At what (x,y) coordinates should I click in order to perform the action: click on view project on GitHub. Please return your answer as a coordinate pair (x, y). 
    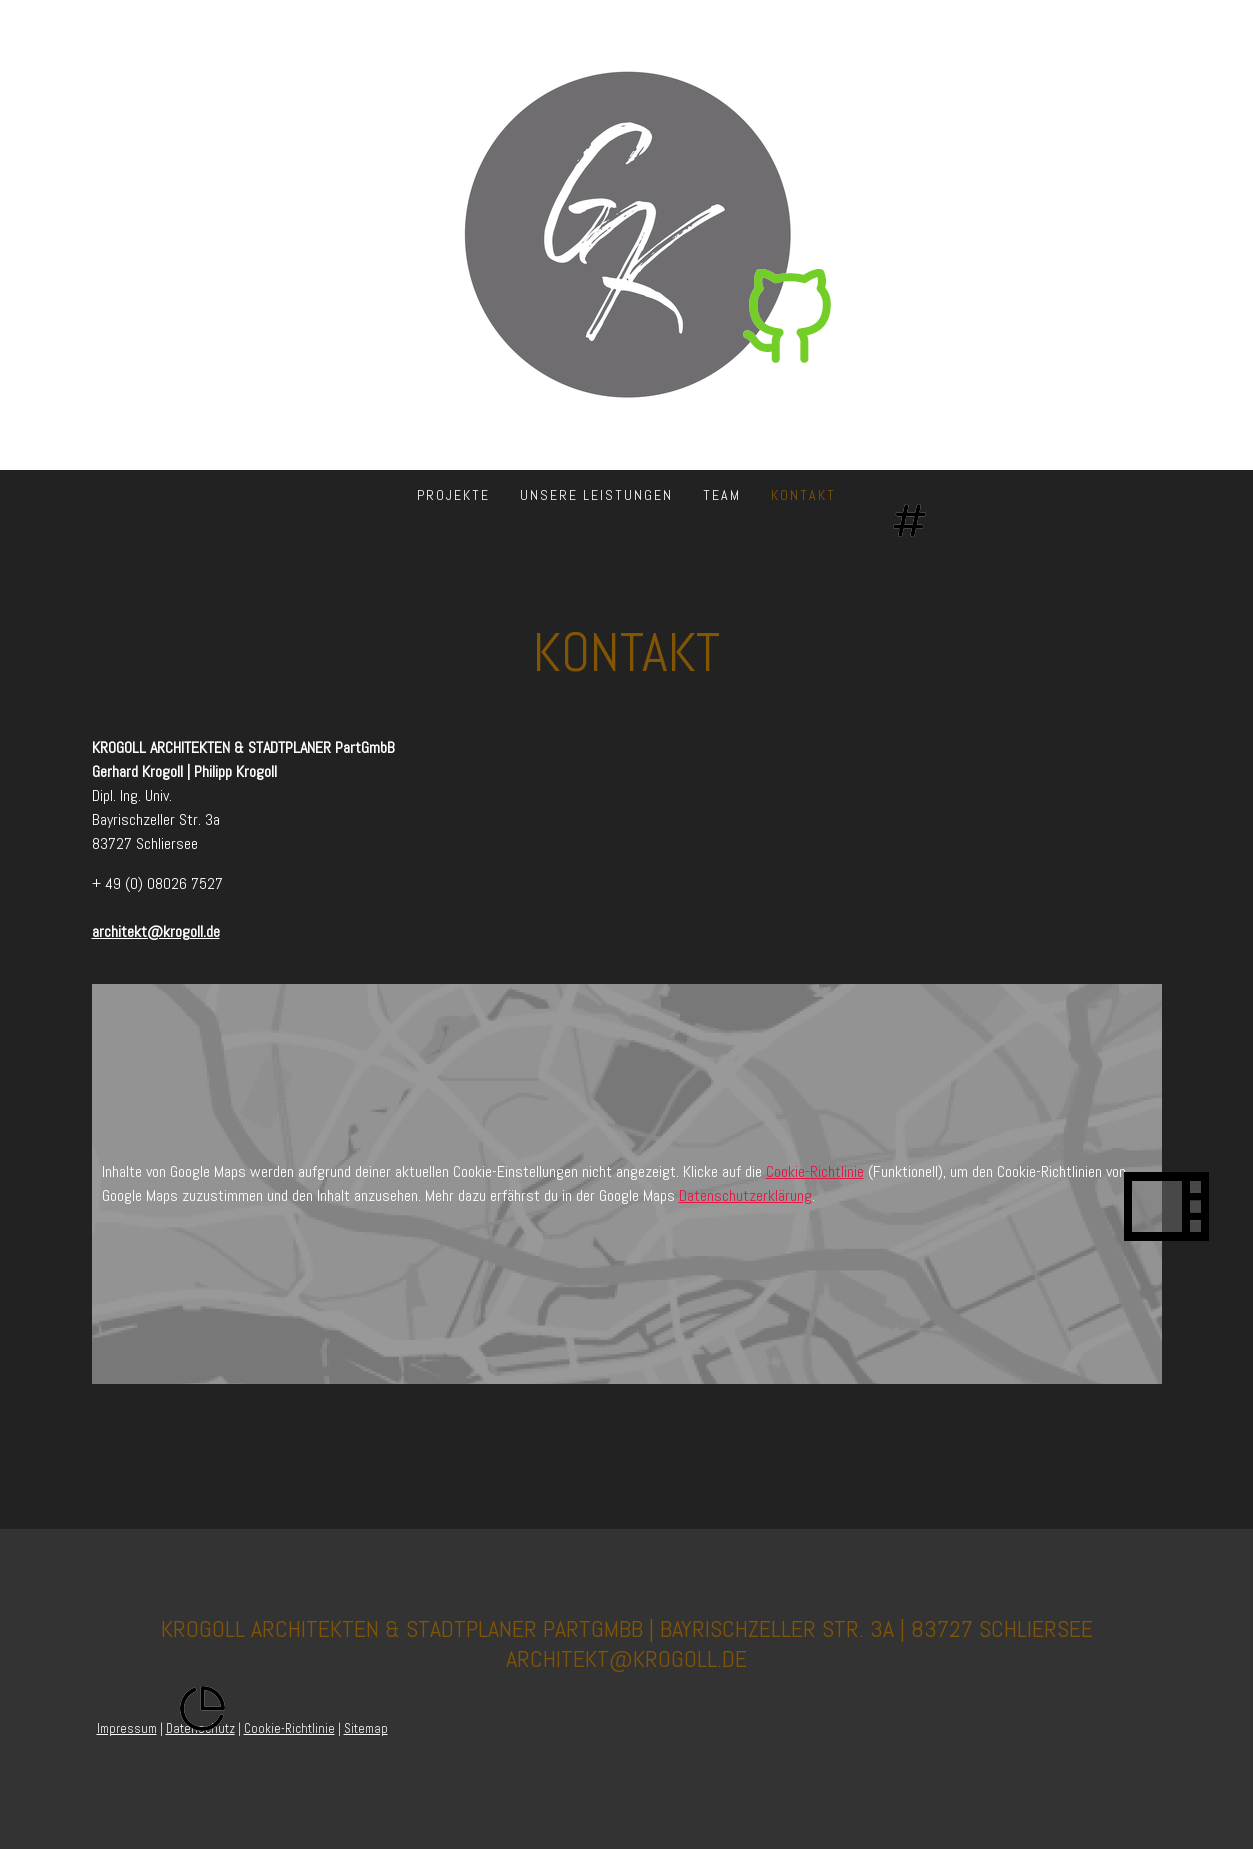
    Looking at the image, I should click on (788, 318).